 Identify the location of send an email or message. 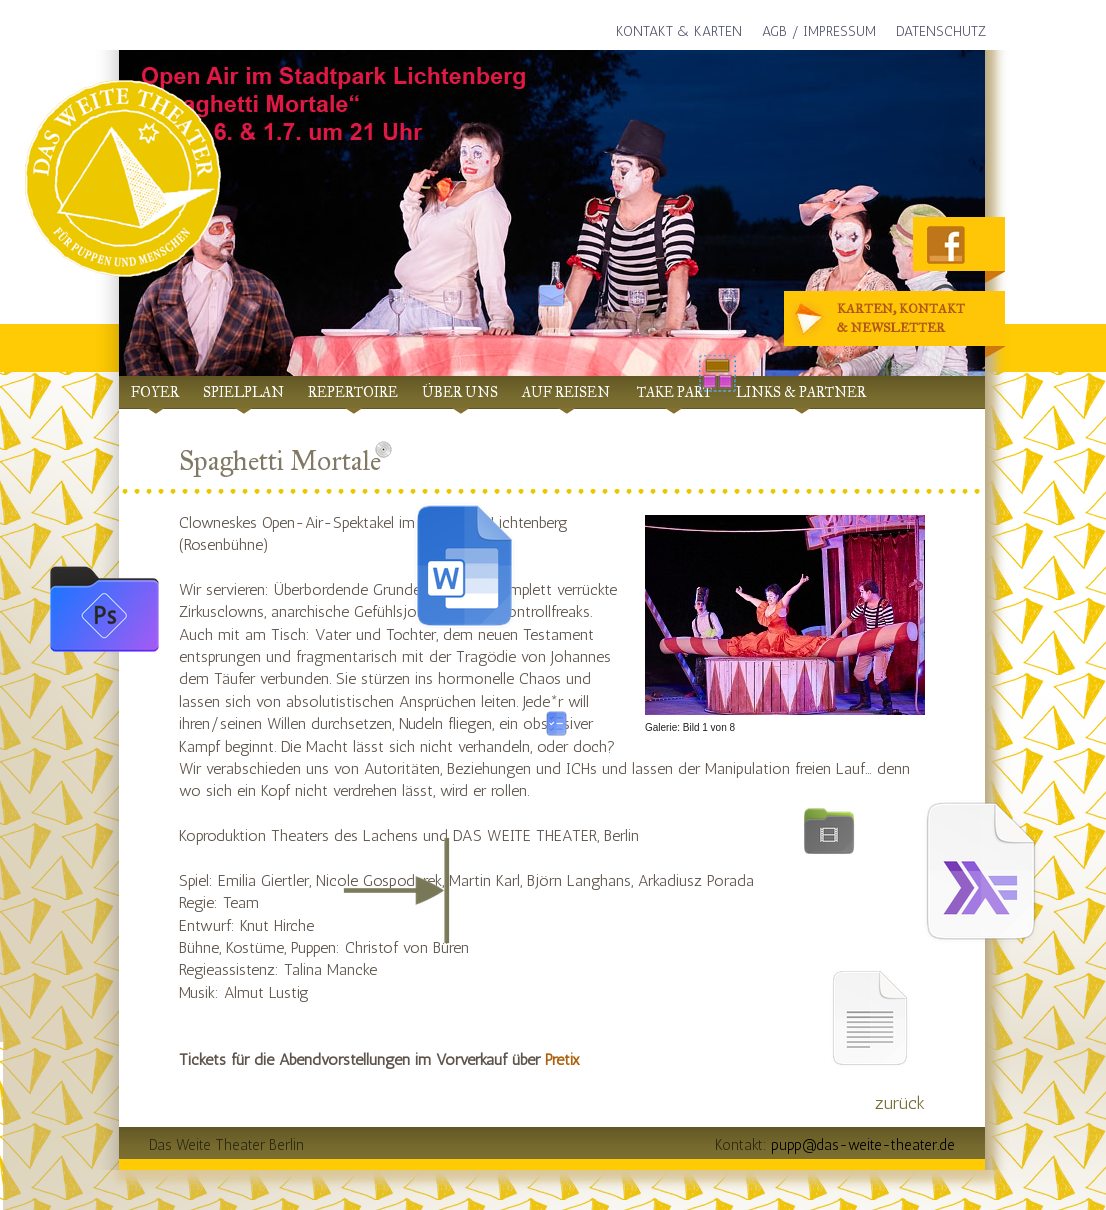
(551, 295).